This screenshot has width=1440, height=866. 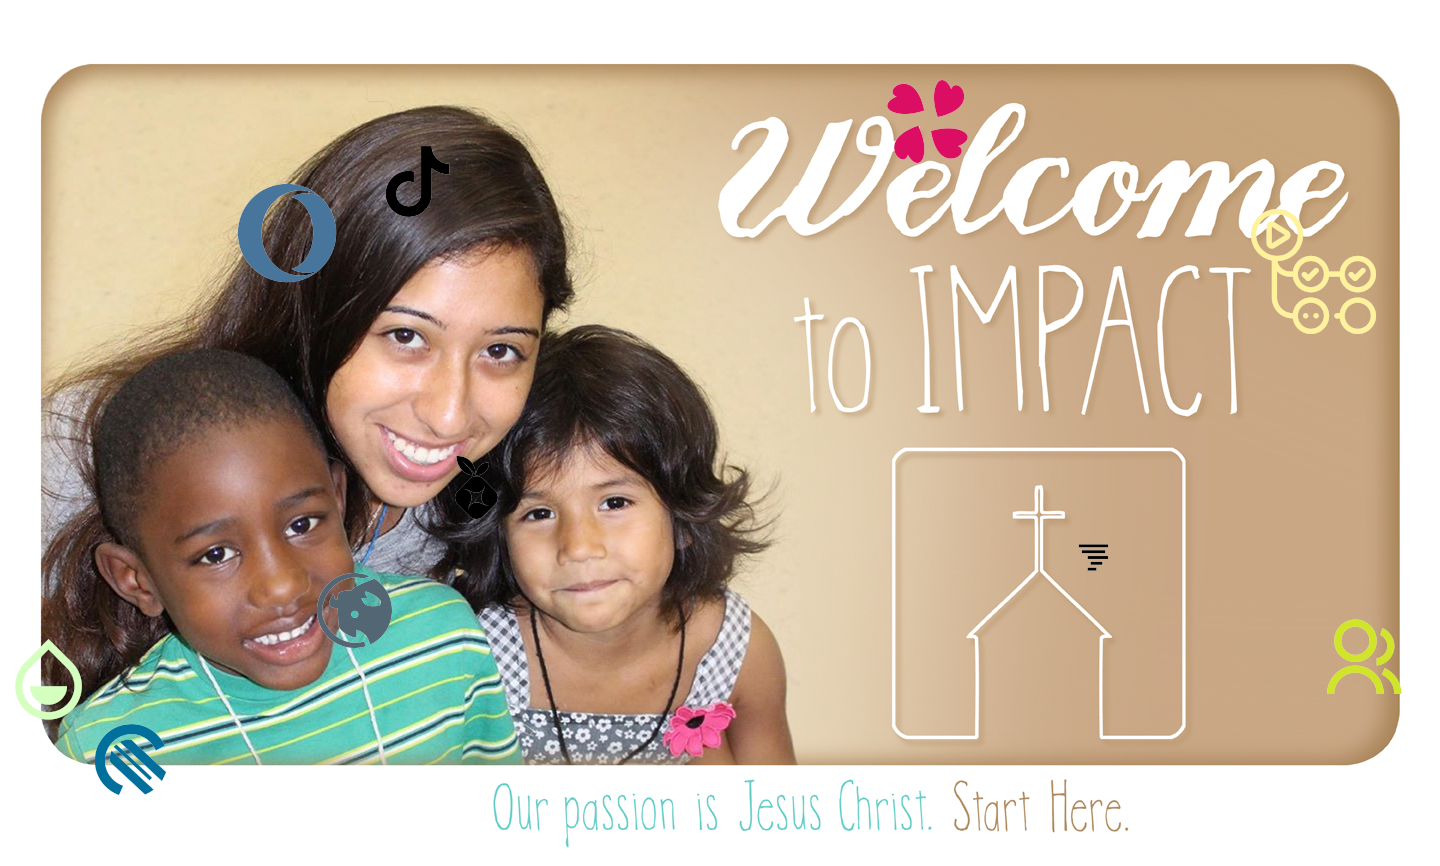 What do you see at coordinates (927, 121) in the screenshot?
I see `4chan logo` at bounding box center [927, 121].